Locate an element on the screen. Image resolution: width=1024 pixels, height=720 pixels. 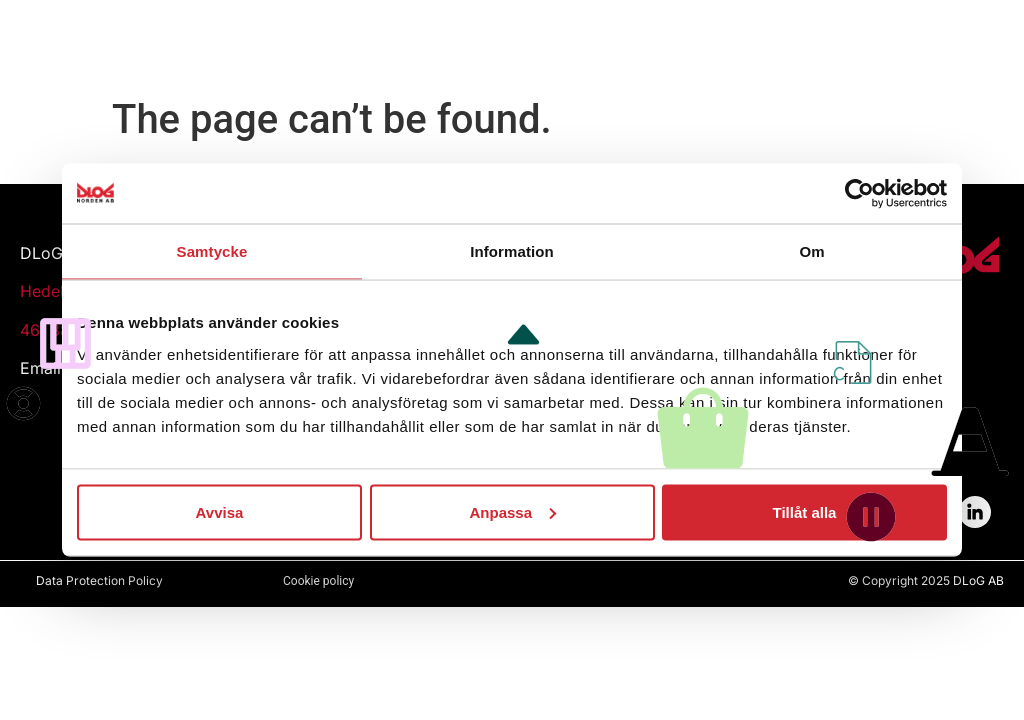
access help or support center is located at coordinates (23, 403).